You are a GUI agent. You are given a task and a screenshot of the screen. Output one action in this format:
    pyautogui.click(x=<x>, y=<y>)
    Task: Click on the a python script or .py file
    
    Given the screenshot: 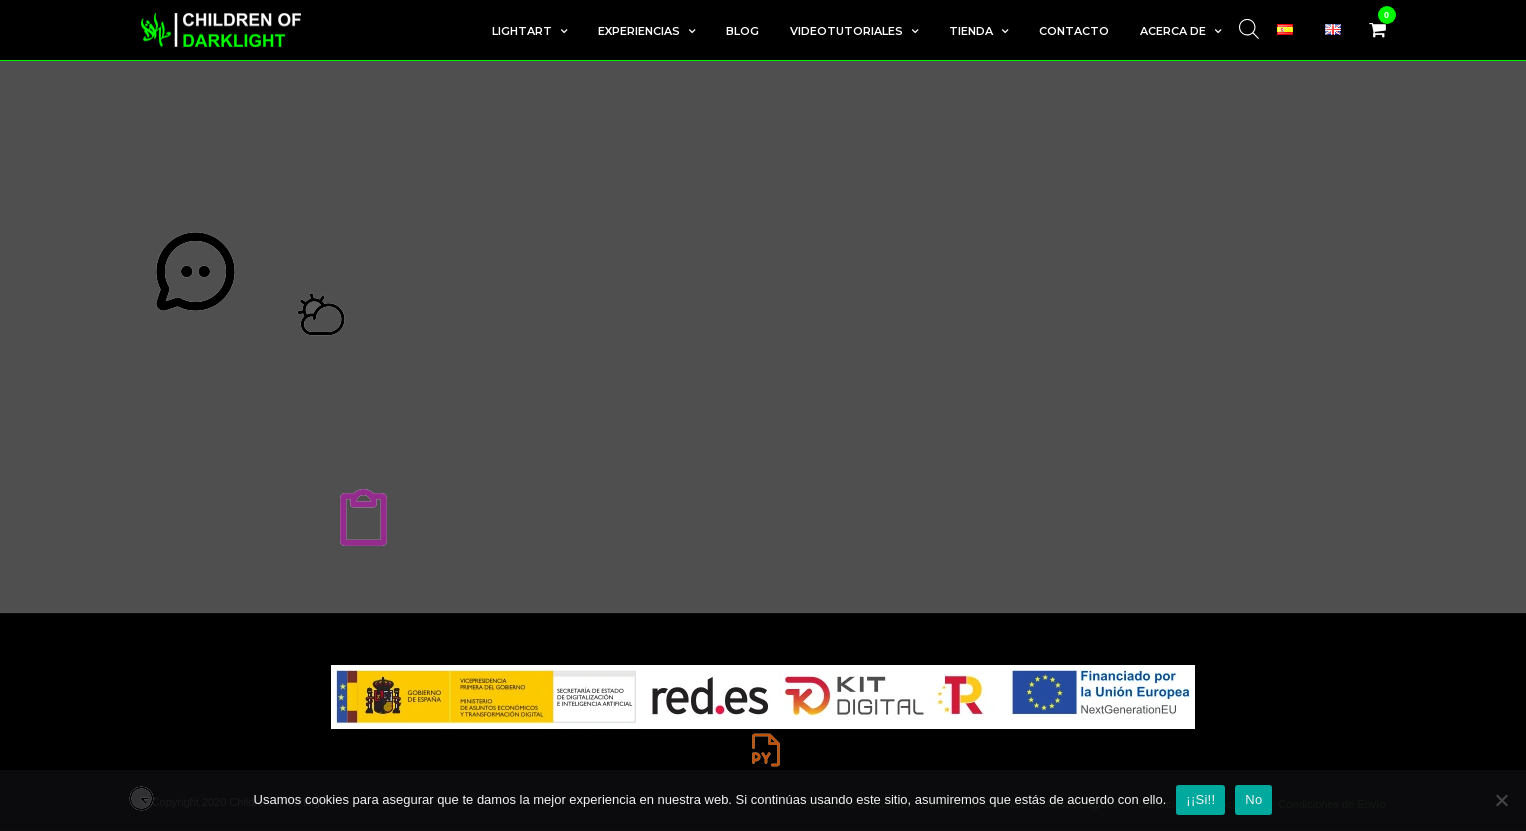 What is the action you would take?
    pyautogui.click(x=766, y=750)
    